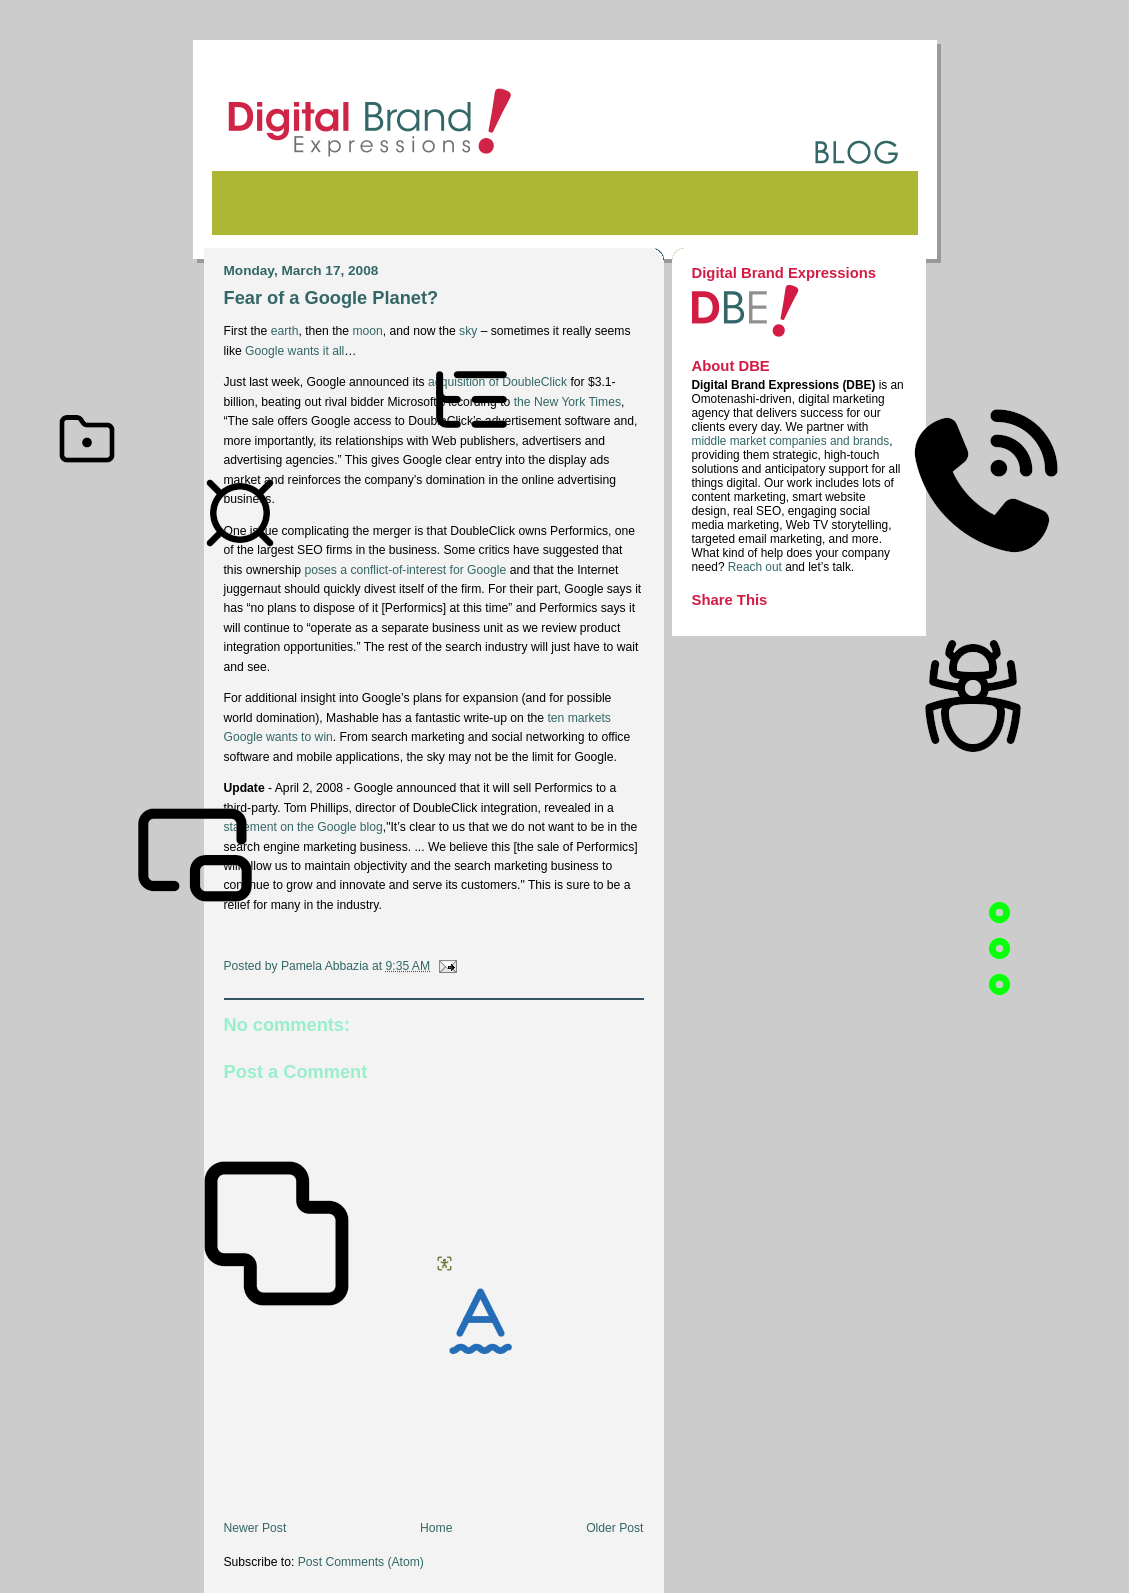  I want to click on enable picture-in-picture mode, so click(195, 855).